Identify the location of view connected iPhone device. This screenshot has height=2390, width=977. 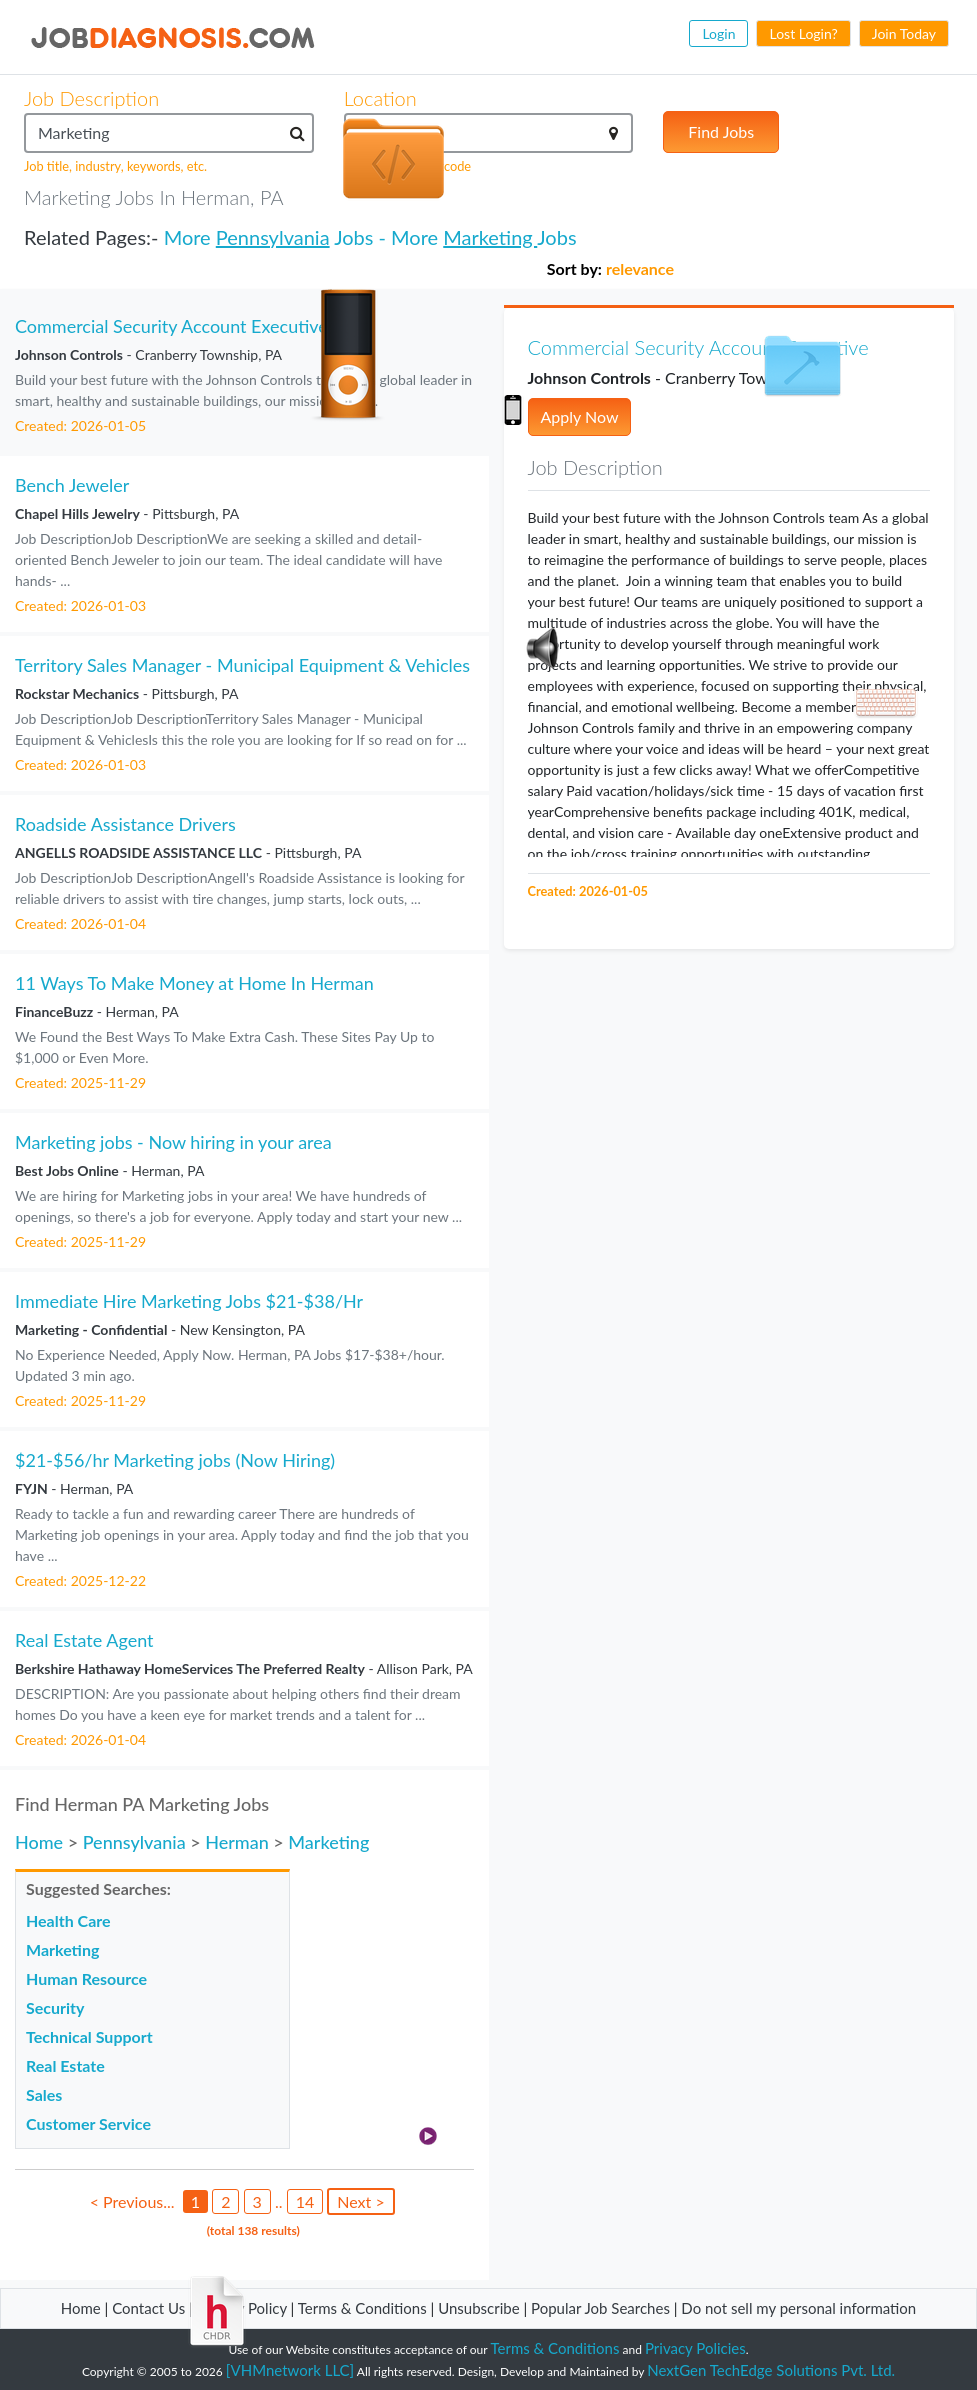
(513, 410).